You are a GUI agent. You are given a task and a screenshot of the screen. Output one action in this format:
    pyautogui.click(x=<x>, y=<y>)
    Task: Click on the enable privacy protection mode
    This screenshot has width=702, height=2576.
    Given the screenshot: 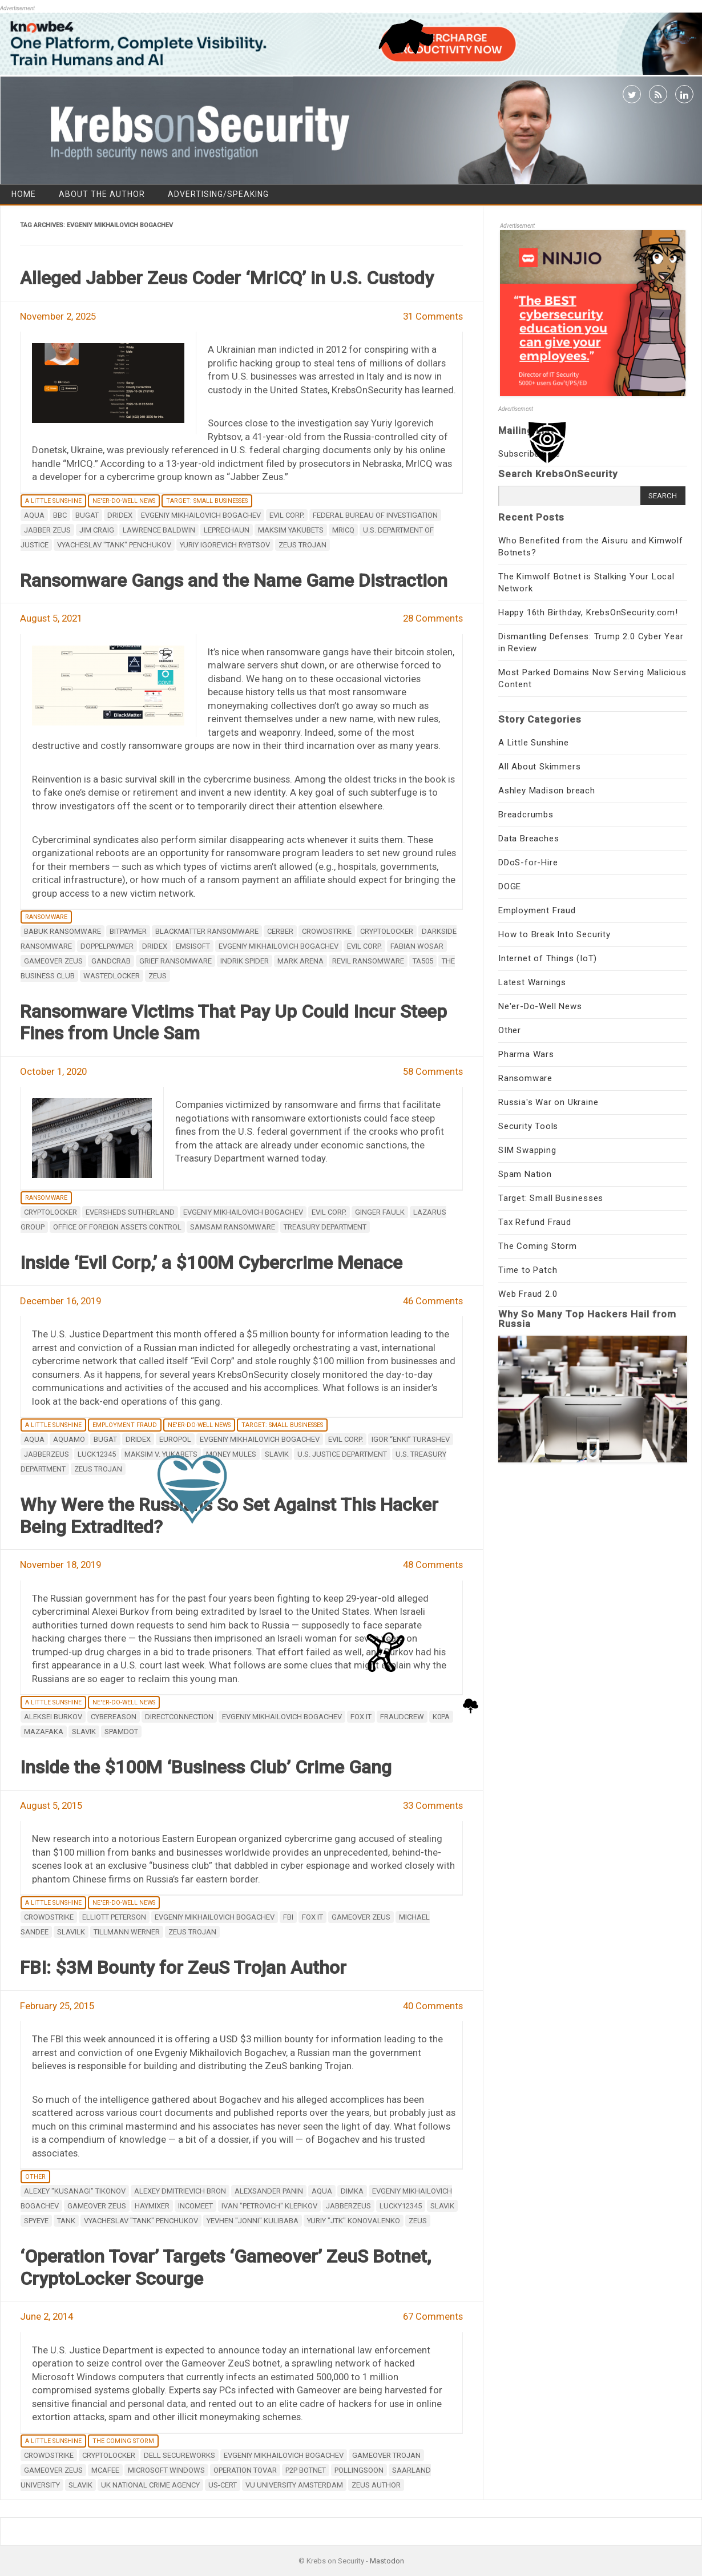 What is the action you would take?
    pyautogui.click(x=547, y=442)
    